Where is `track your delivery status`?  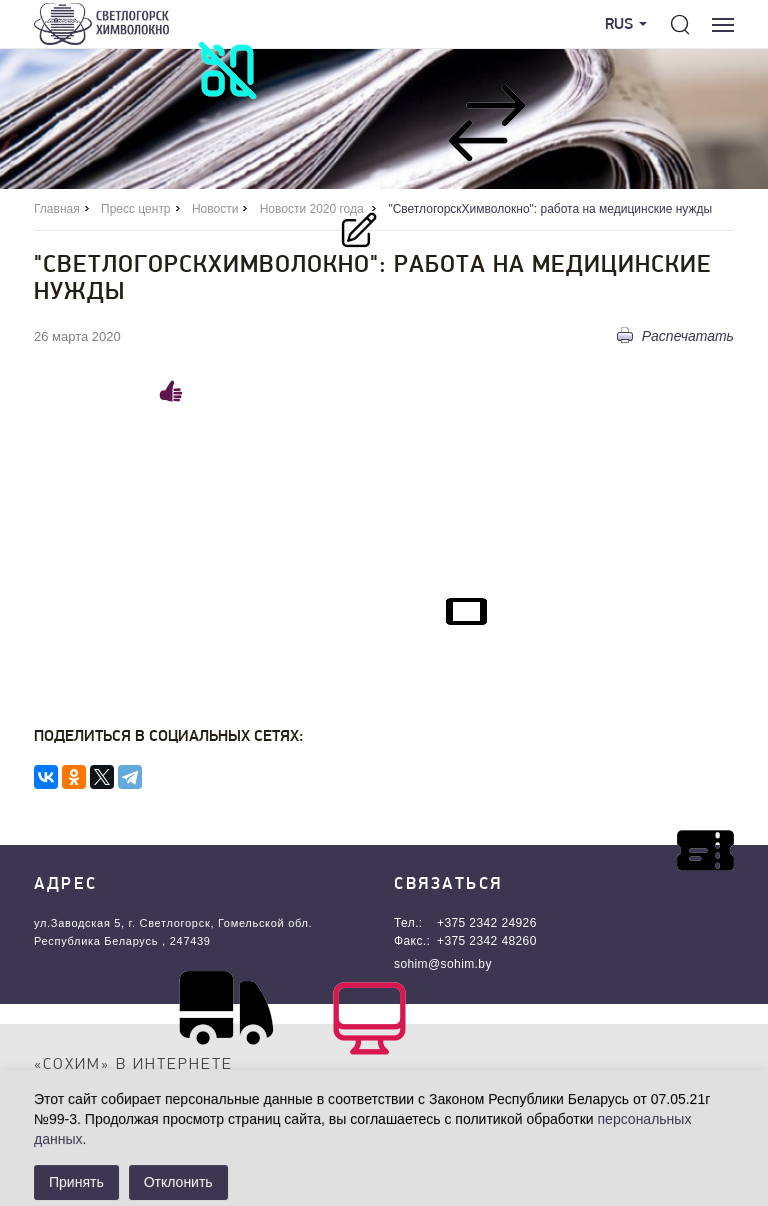
track your delivery status is located at coordinates (226, 1004).